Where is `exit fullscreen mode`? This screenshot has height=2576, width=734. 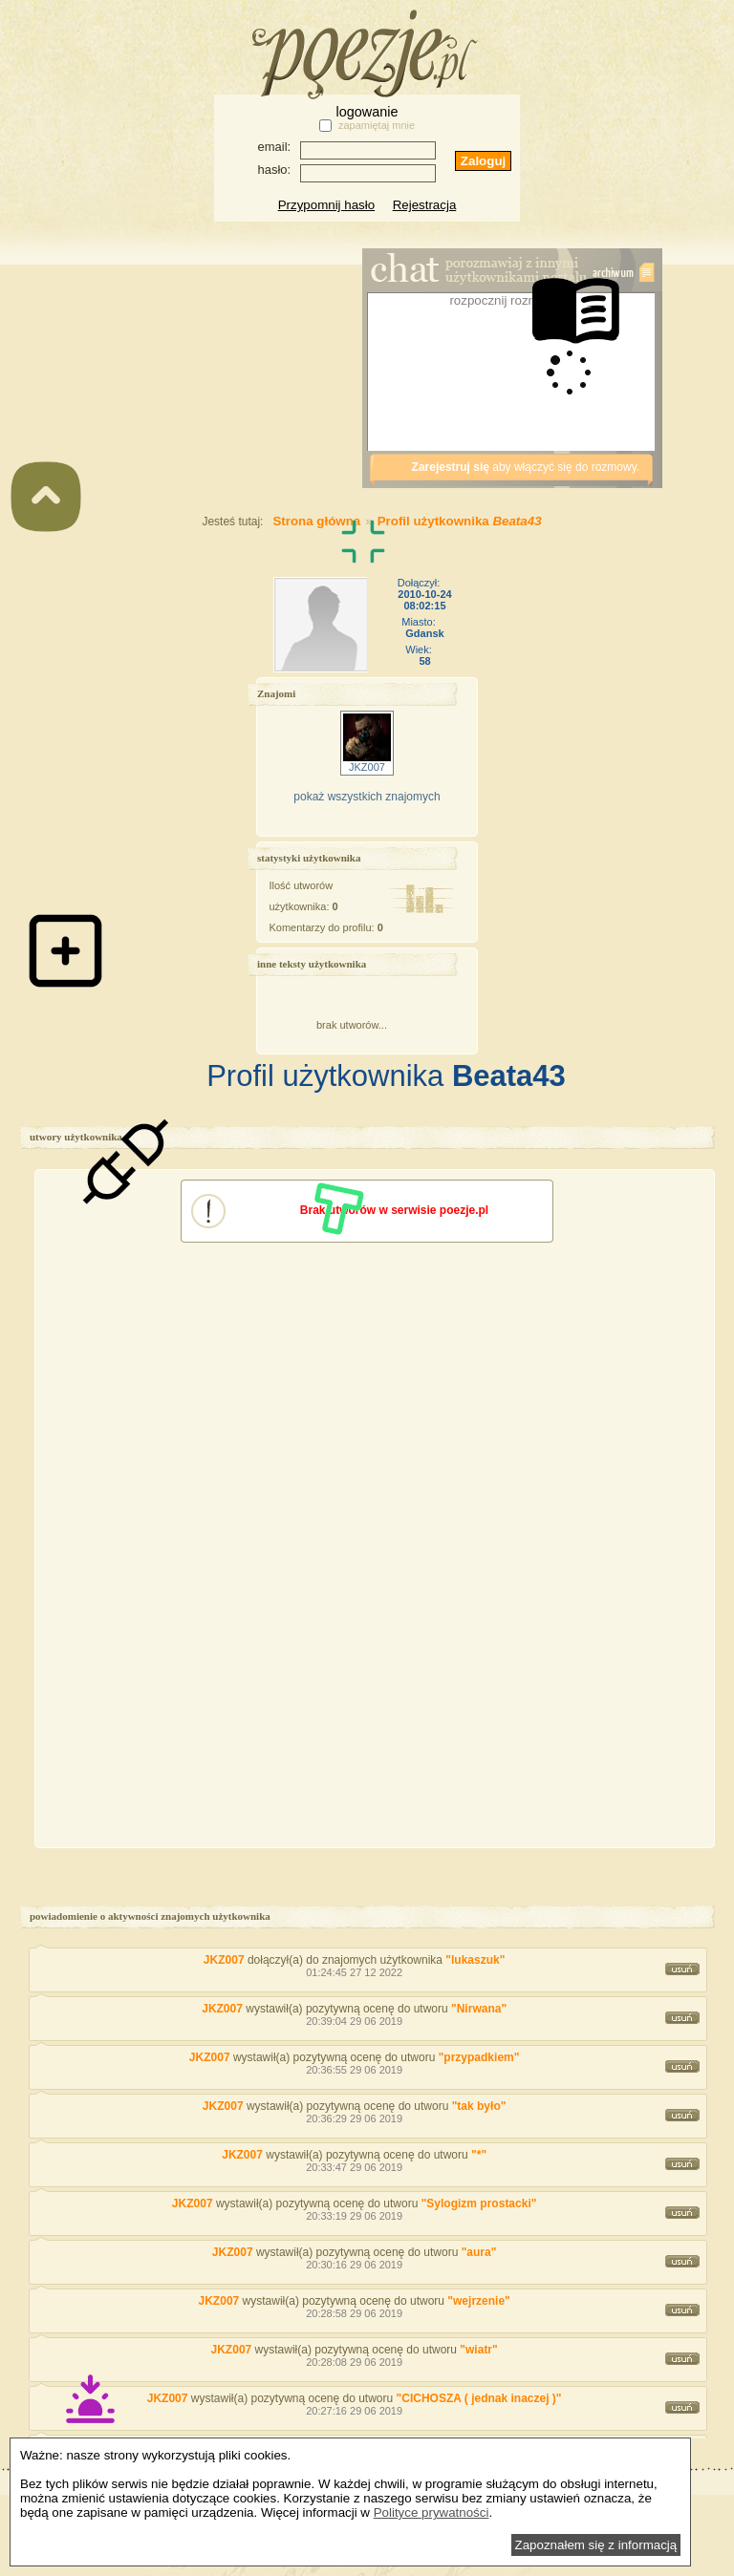
exit fullscreen mode is located at coordinates (363, 542).